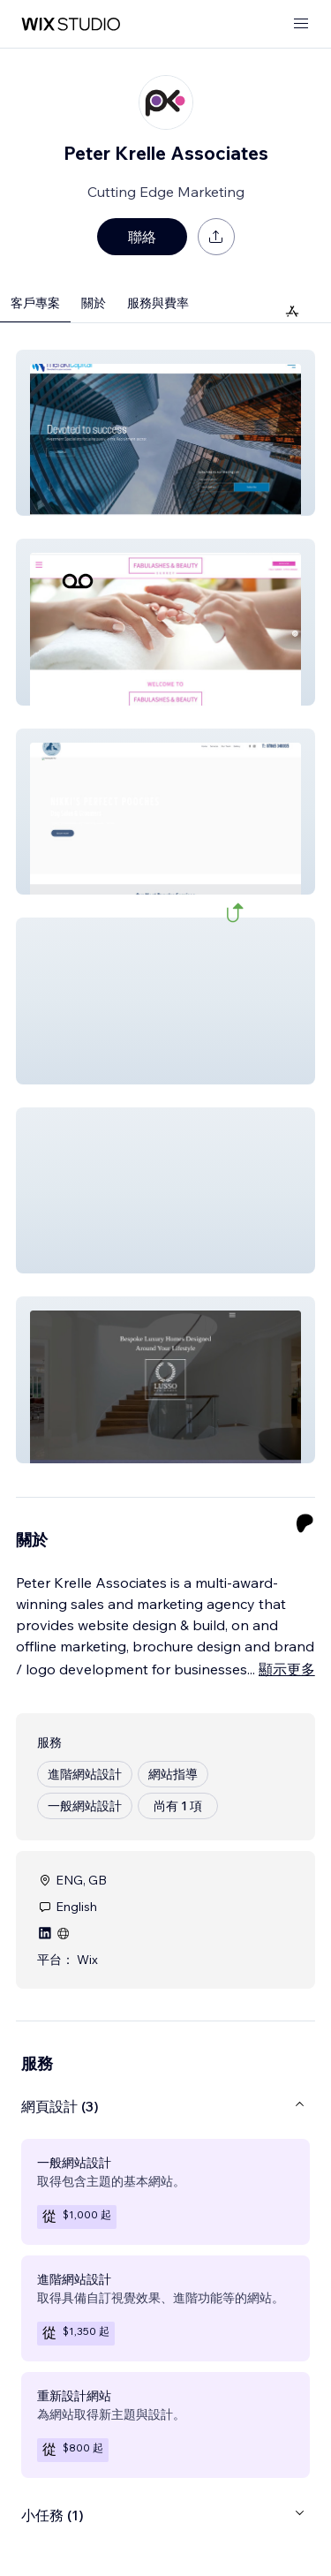 This screenshot has width=331, height=2576. What do you see at coordinates (234, 912) in the screenshot?
I see `redo or repeat last action` at bounding box center [234, 912].